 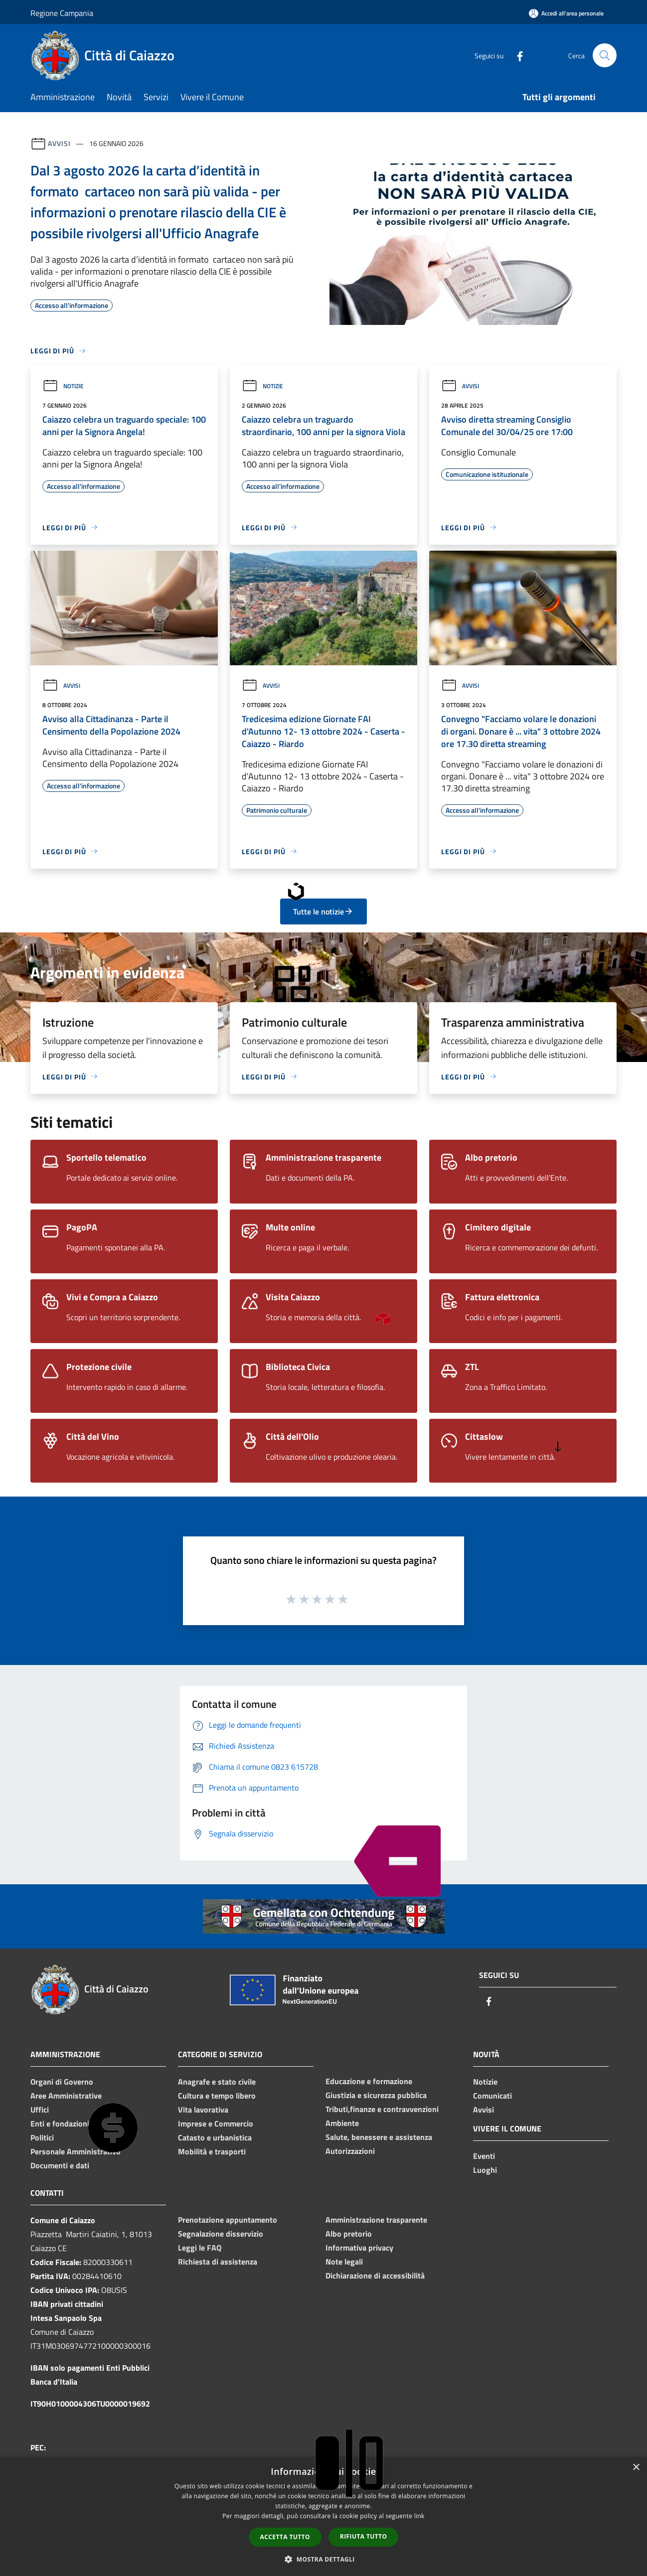 I want to click on delete the last character entered, so click(x=401, y=1861).